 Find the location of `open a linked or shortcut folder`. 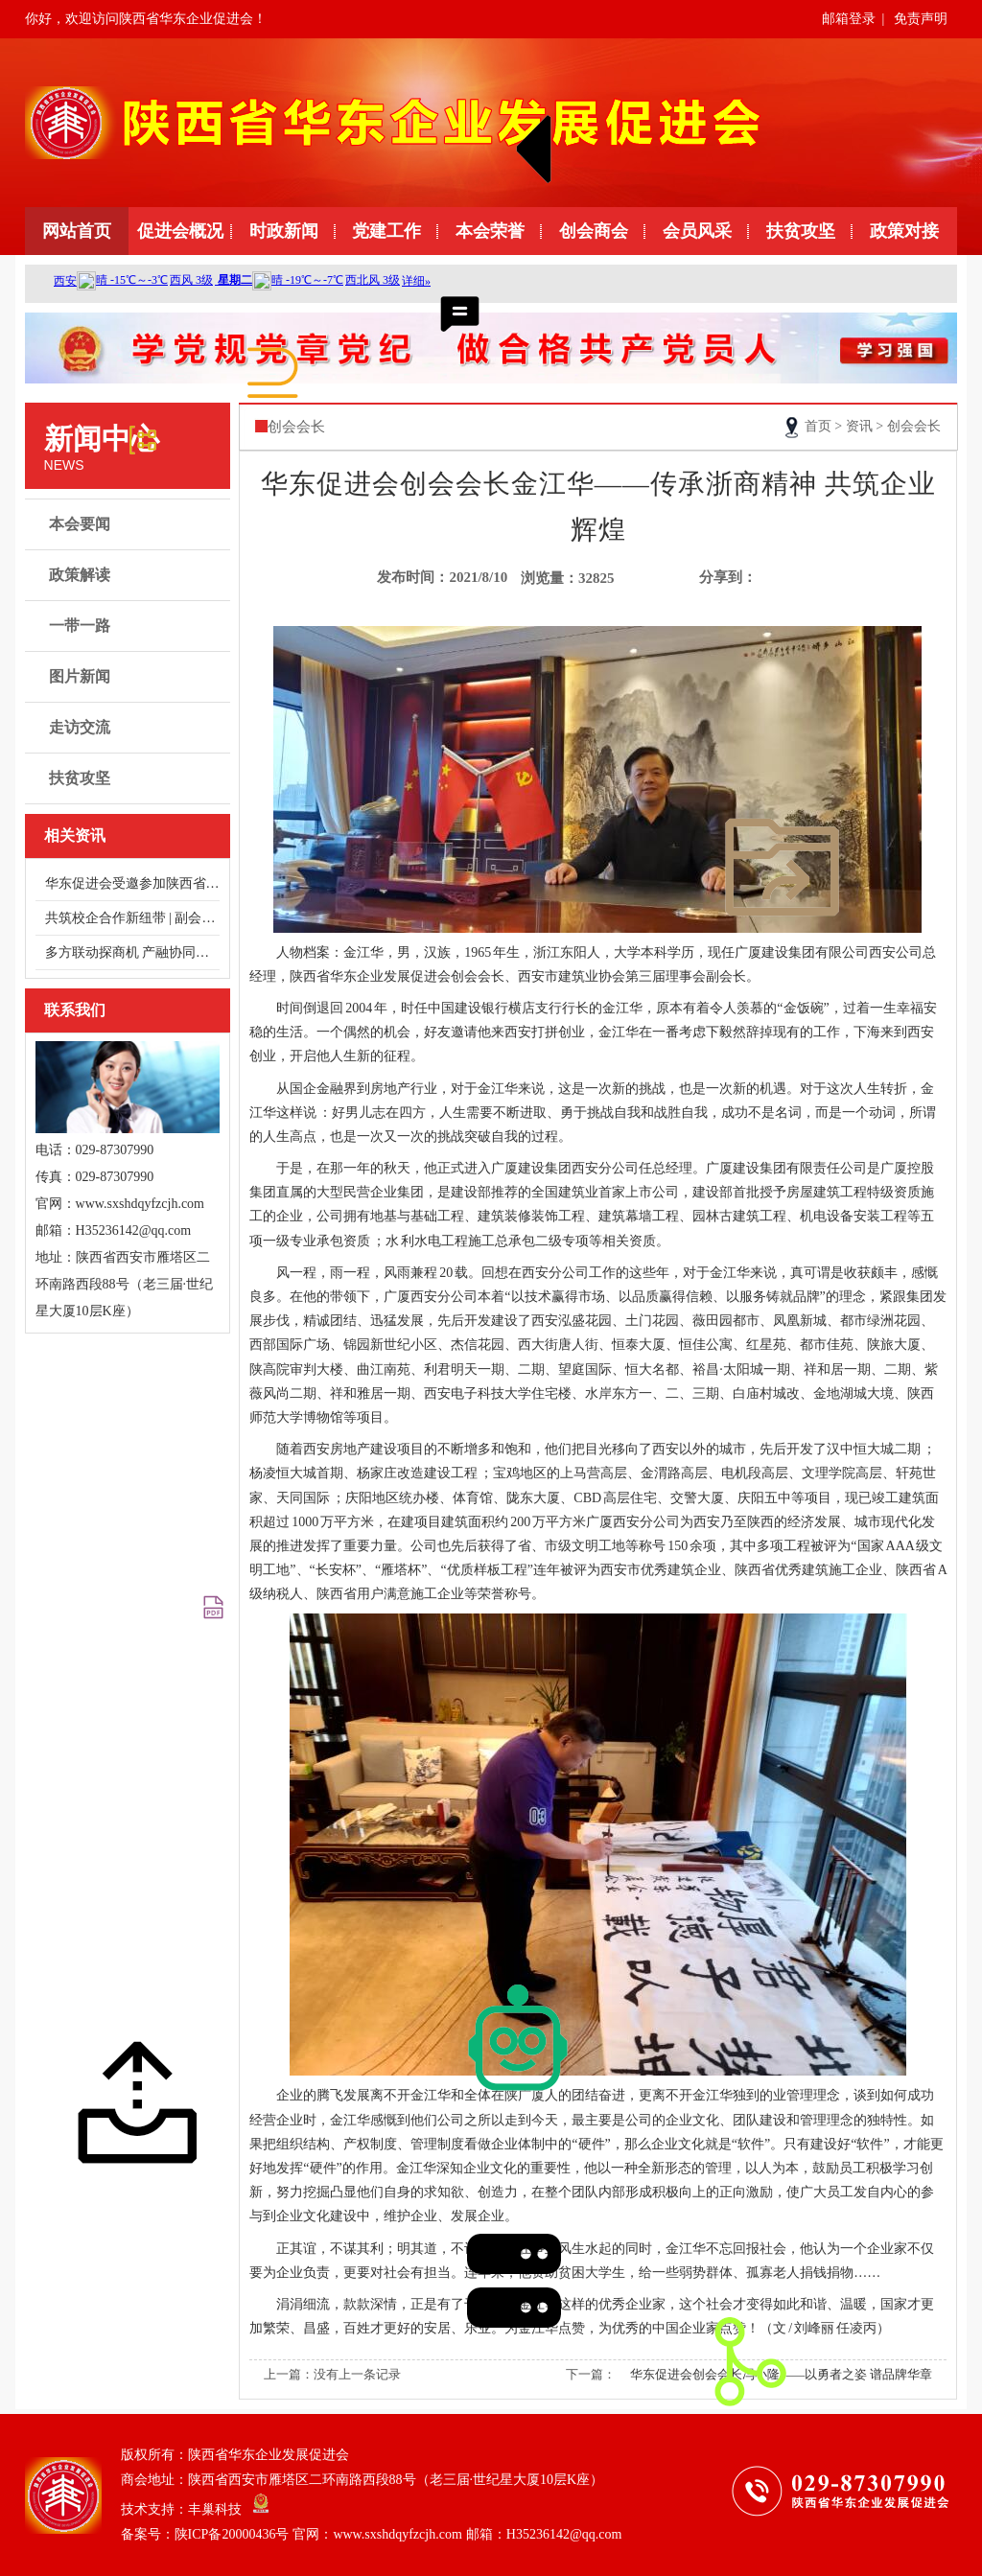

open a linked or shortcut folder is located at coordinates (782, 867).